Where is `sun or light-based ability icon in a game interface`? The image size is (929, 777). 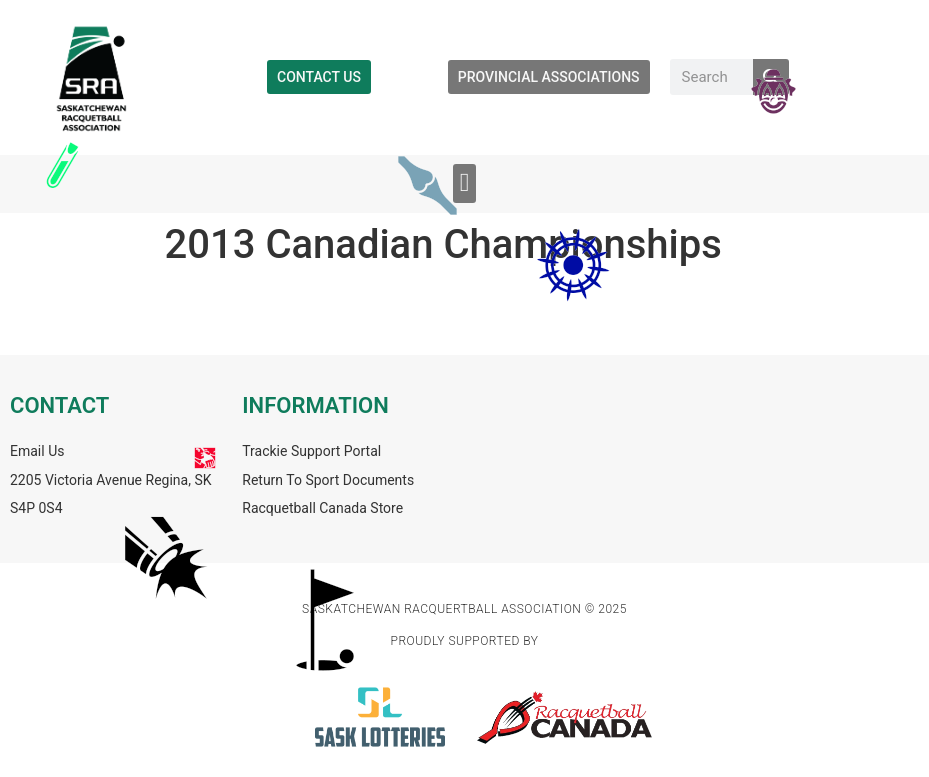 sun or light-based ability icon in a game interface is located at coordinates (573, 265).